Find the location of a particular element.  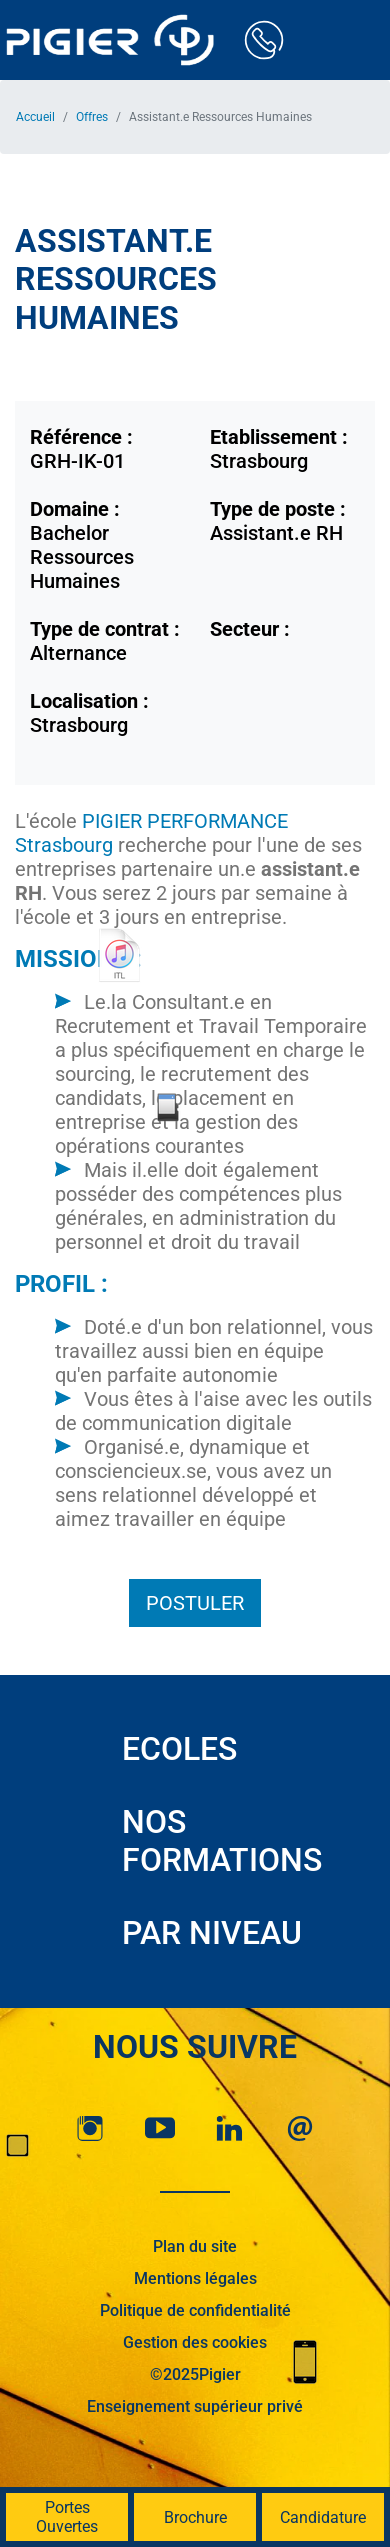

iPod nano device in sidebar is located at coordinates (17, 2145).